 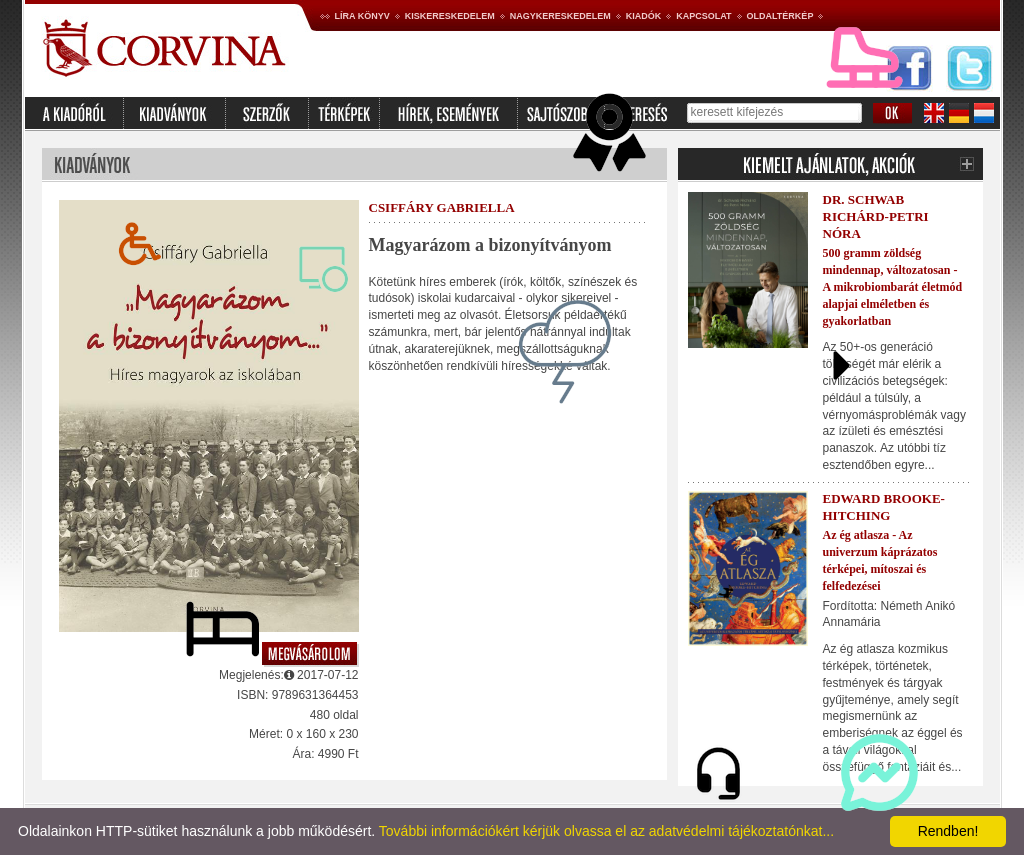 What do you see at coordinates (136, 244) in the screenshot?
I see `indicates wheelchair accessible facilities` at bounding box center [136, 244].